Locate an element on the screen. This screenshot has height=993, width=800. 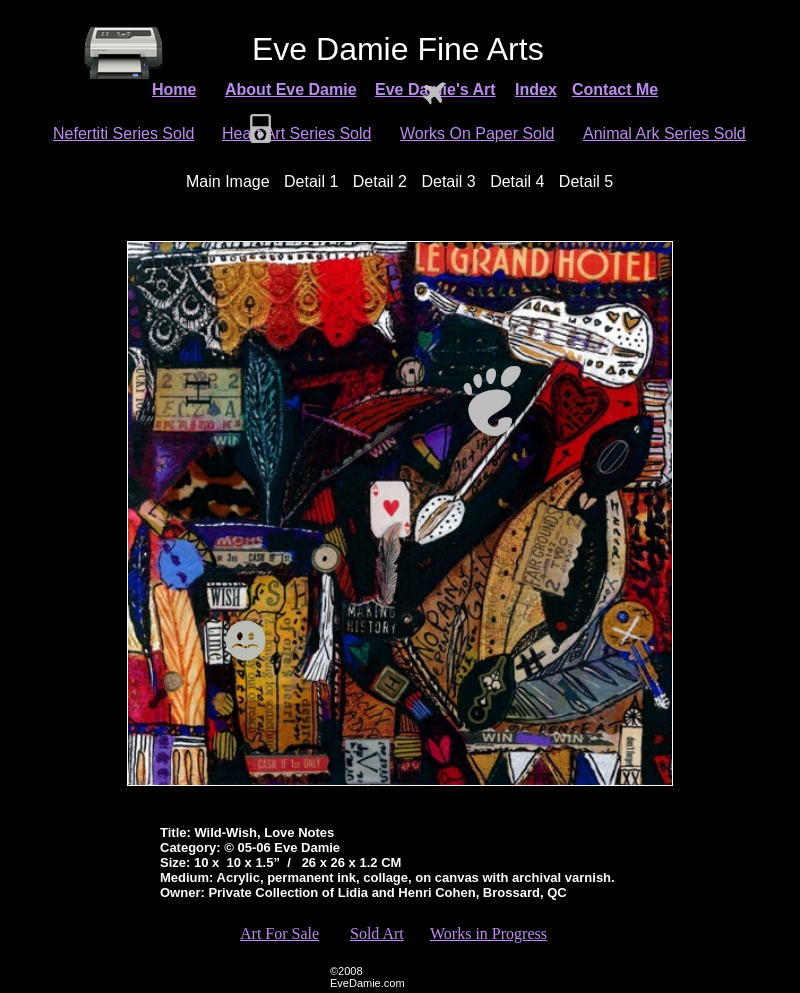
access the GNOME desktop home or start menu is located at coordinates (490, 401).